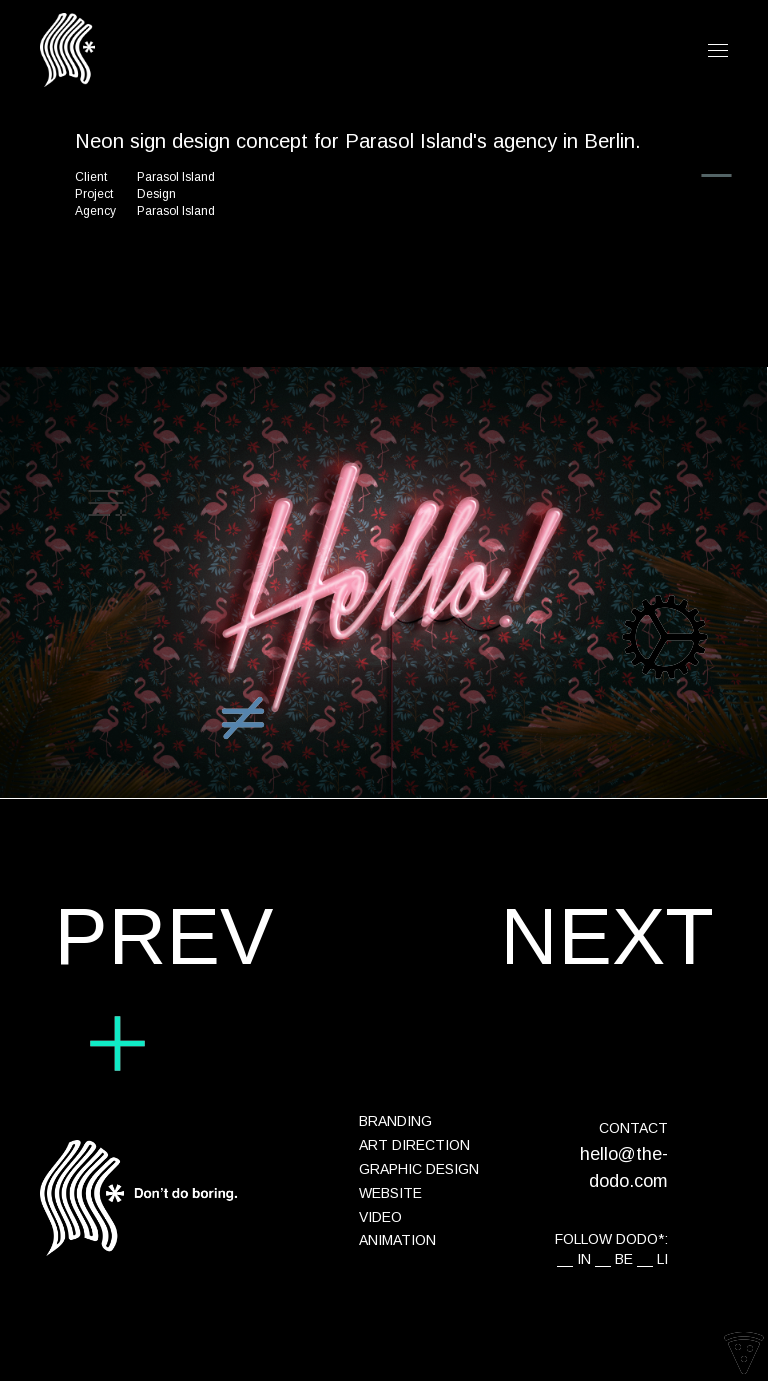 The image size is (768, 1381). Describe the element at coordinates (106, 503) in the screenshot. I see `add a new item to the list` at that location.